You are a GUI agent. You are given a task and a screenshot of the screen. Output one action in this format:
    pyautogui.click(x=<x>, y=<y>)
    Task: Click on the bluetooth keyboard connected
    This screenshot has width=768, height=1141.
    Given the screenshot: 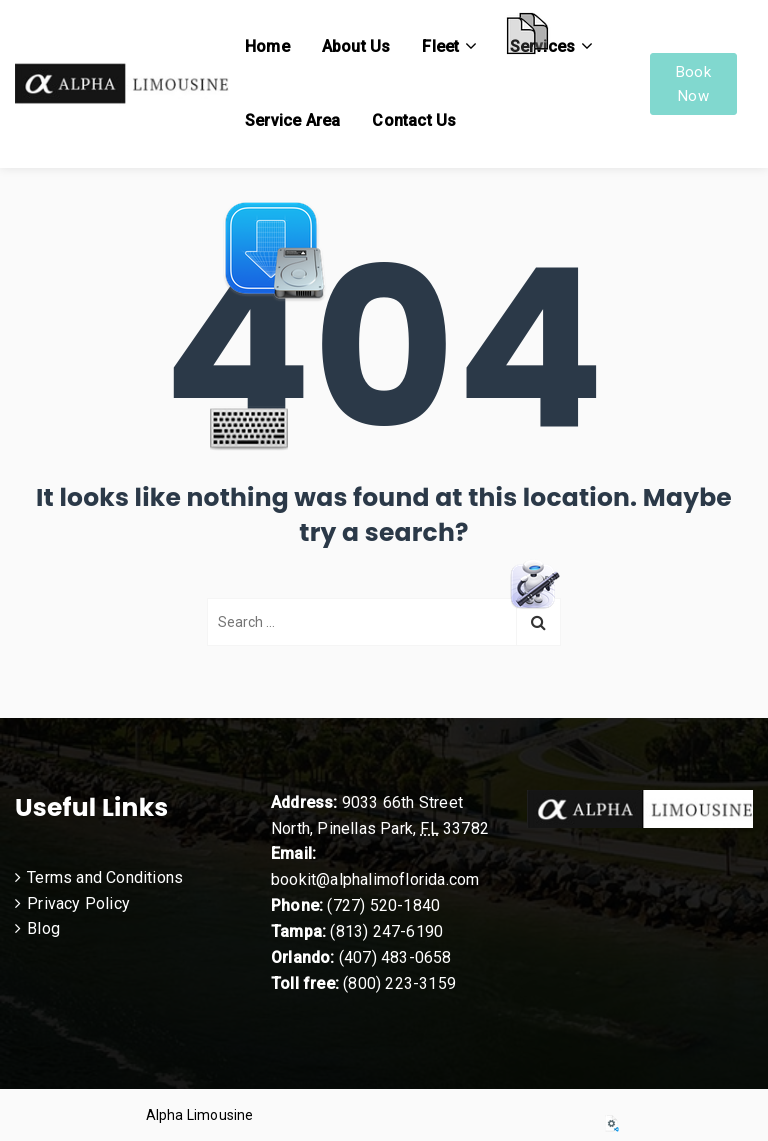 What is the action you would take?
    pyautogui.click(x=249, y=428)
    